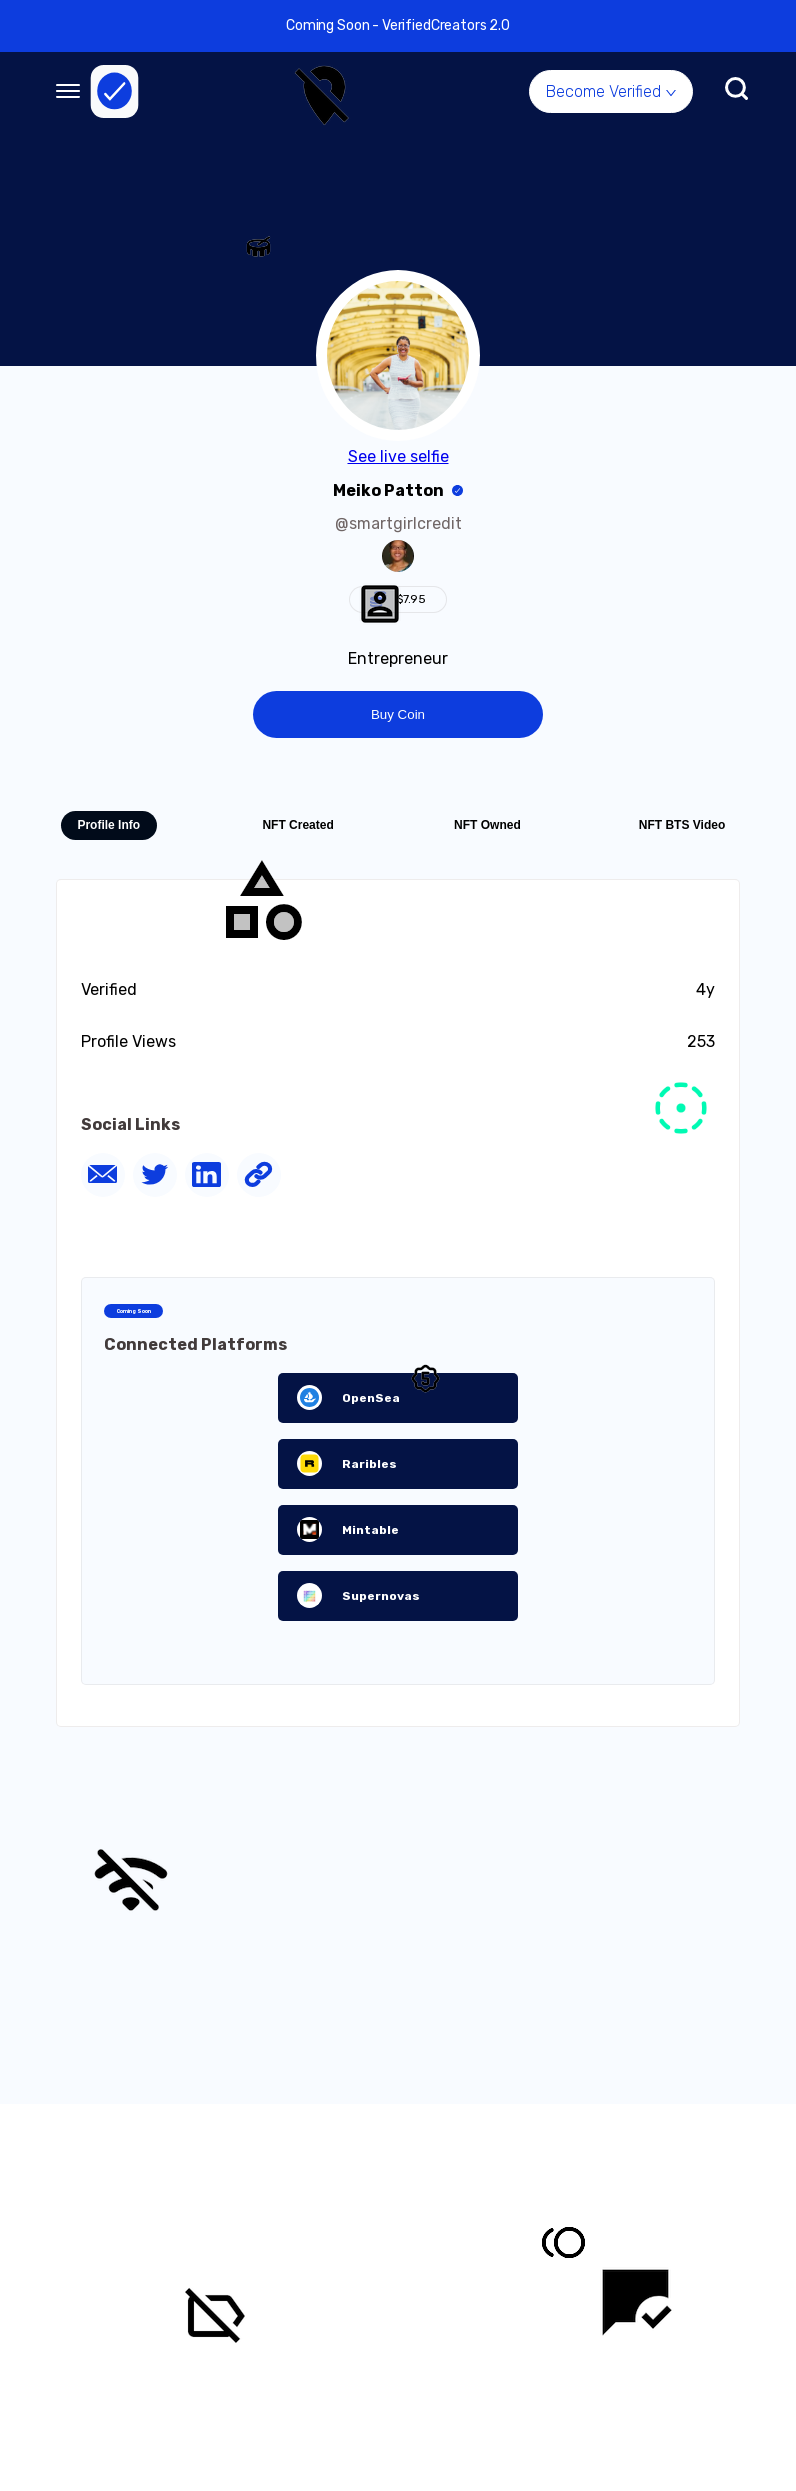 The width and height of the screenshot is (796, 2491). Describe the element at coordinates (563, 2242) in the screenshot. I see `view toll or payment information` at that location.